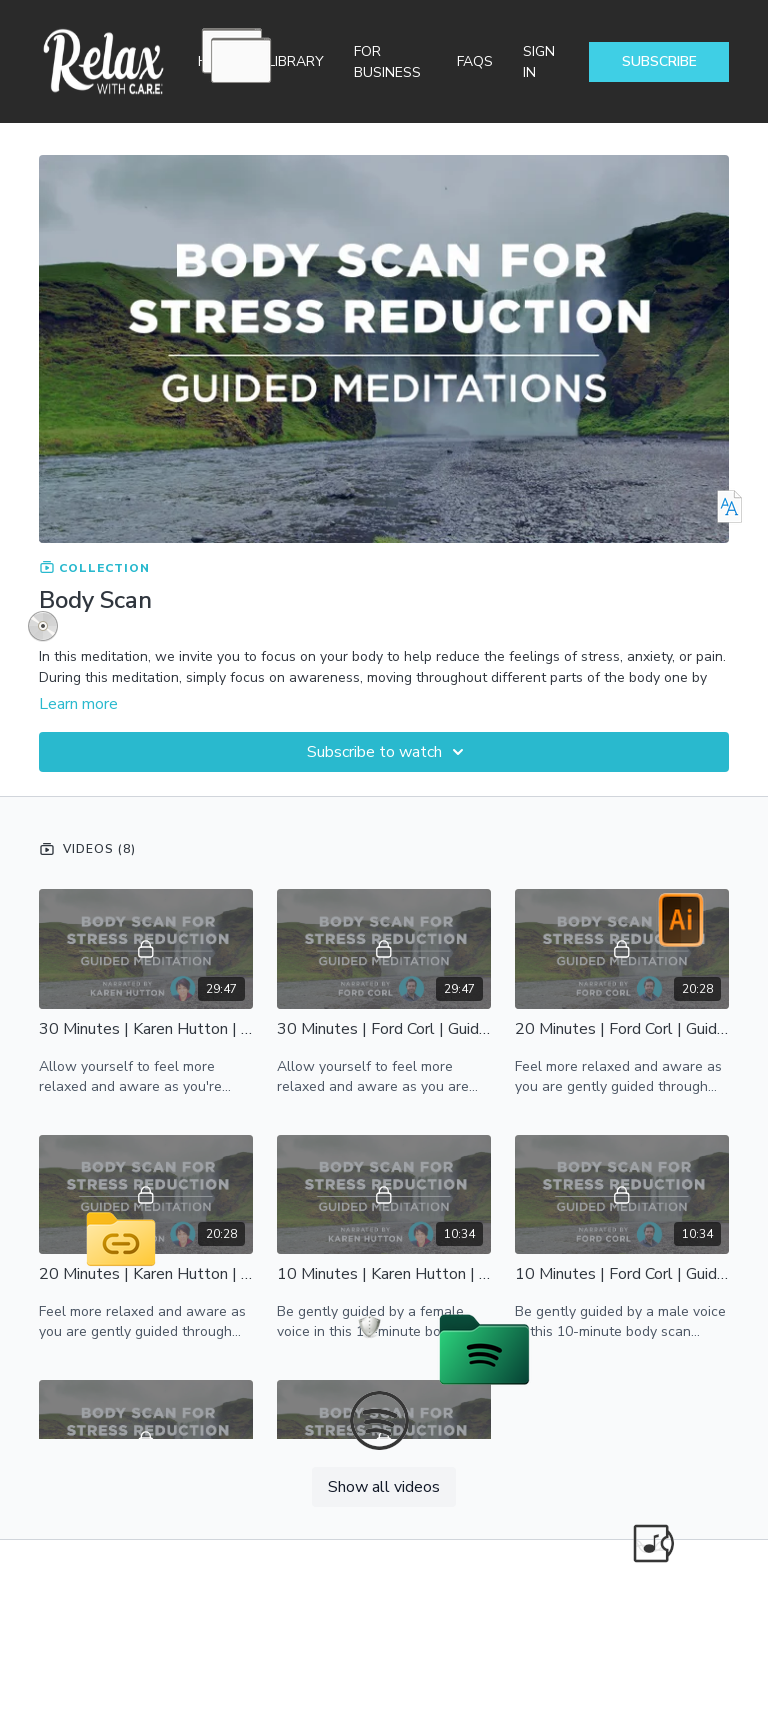 The image size is (768, 1714). Describe the element at coordinates (379, 1420) in the screenshot. I see `open spotify` at that location.